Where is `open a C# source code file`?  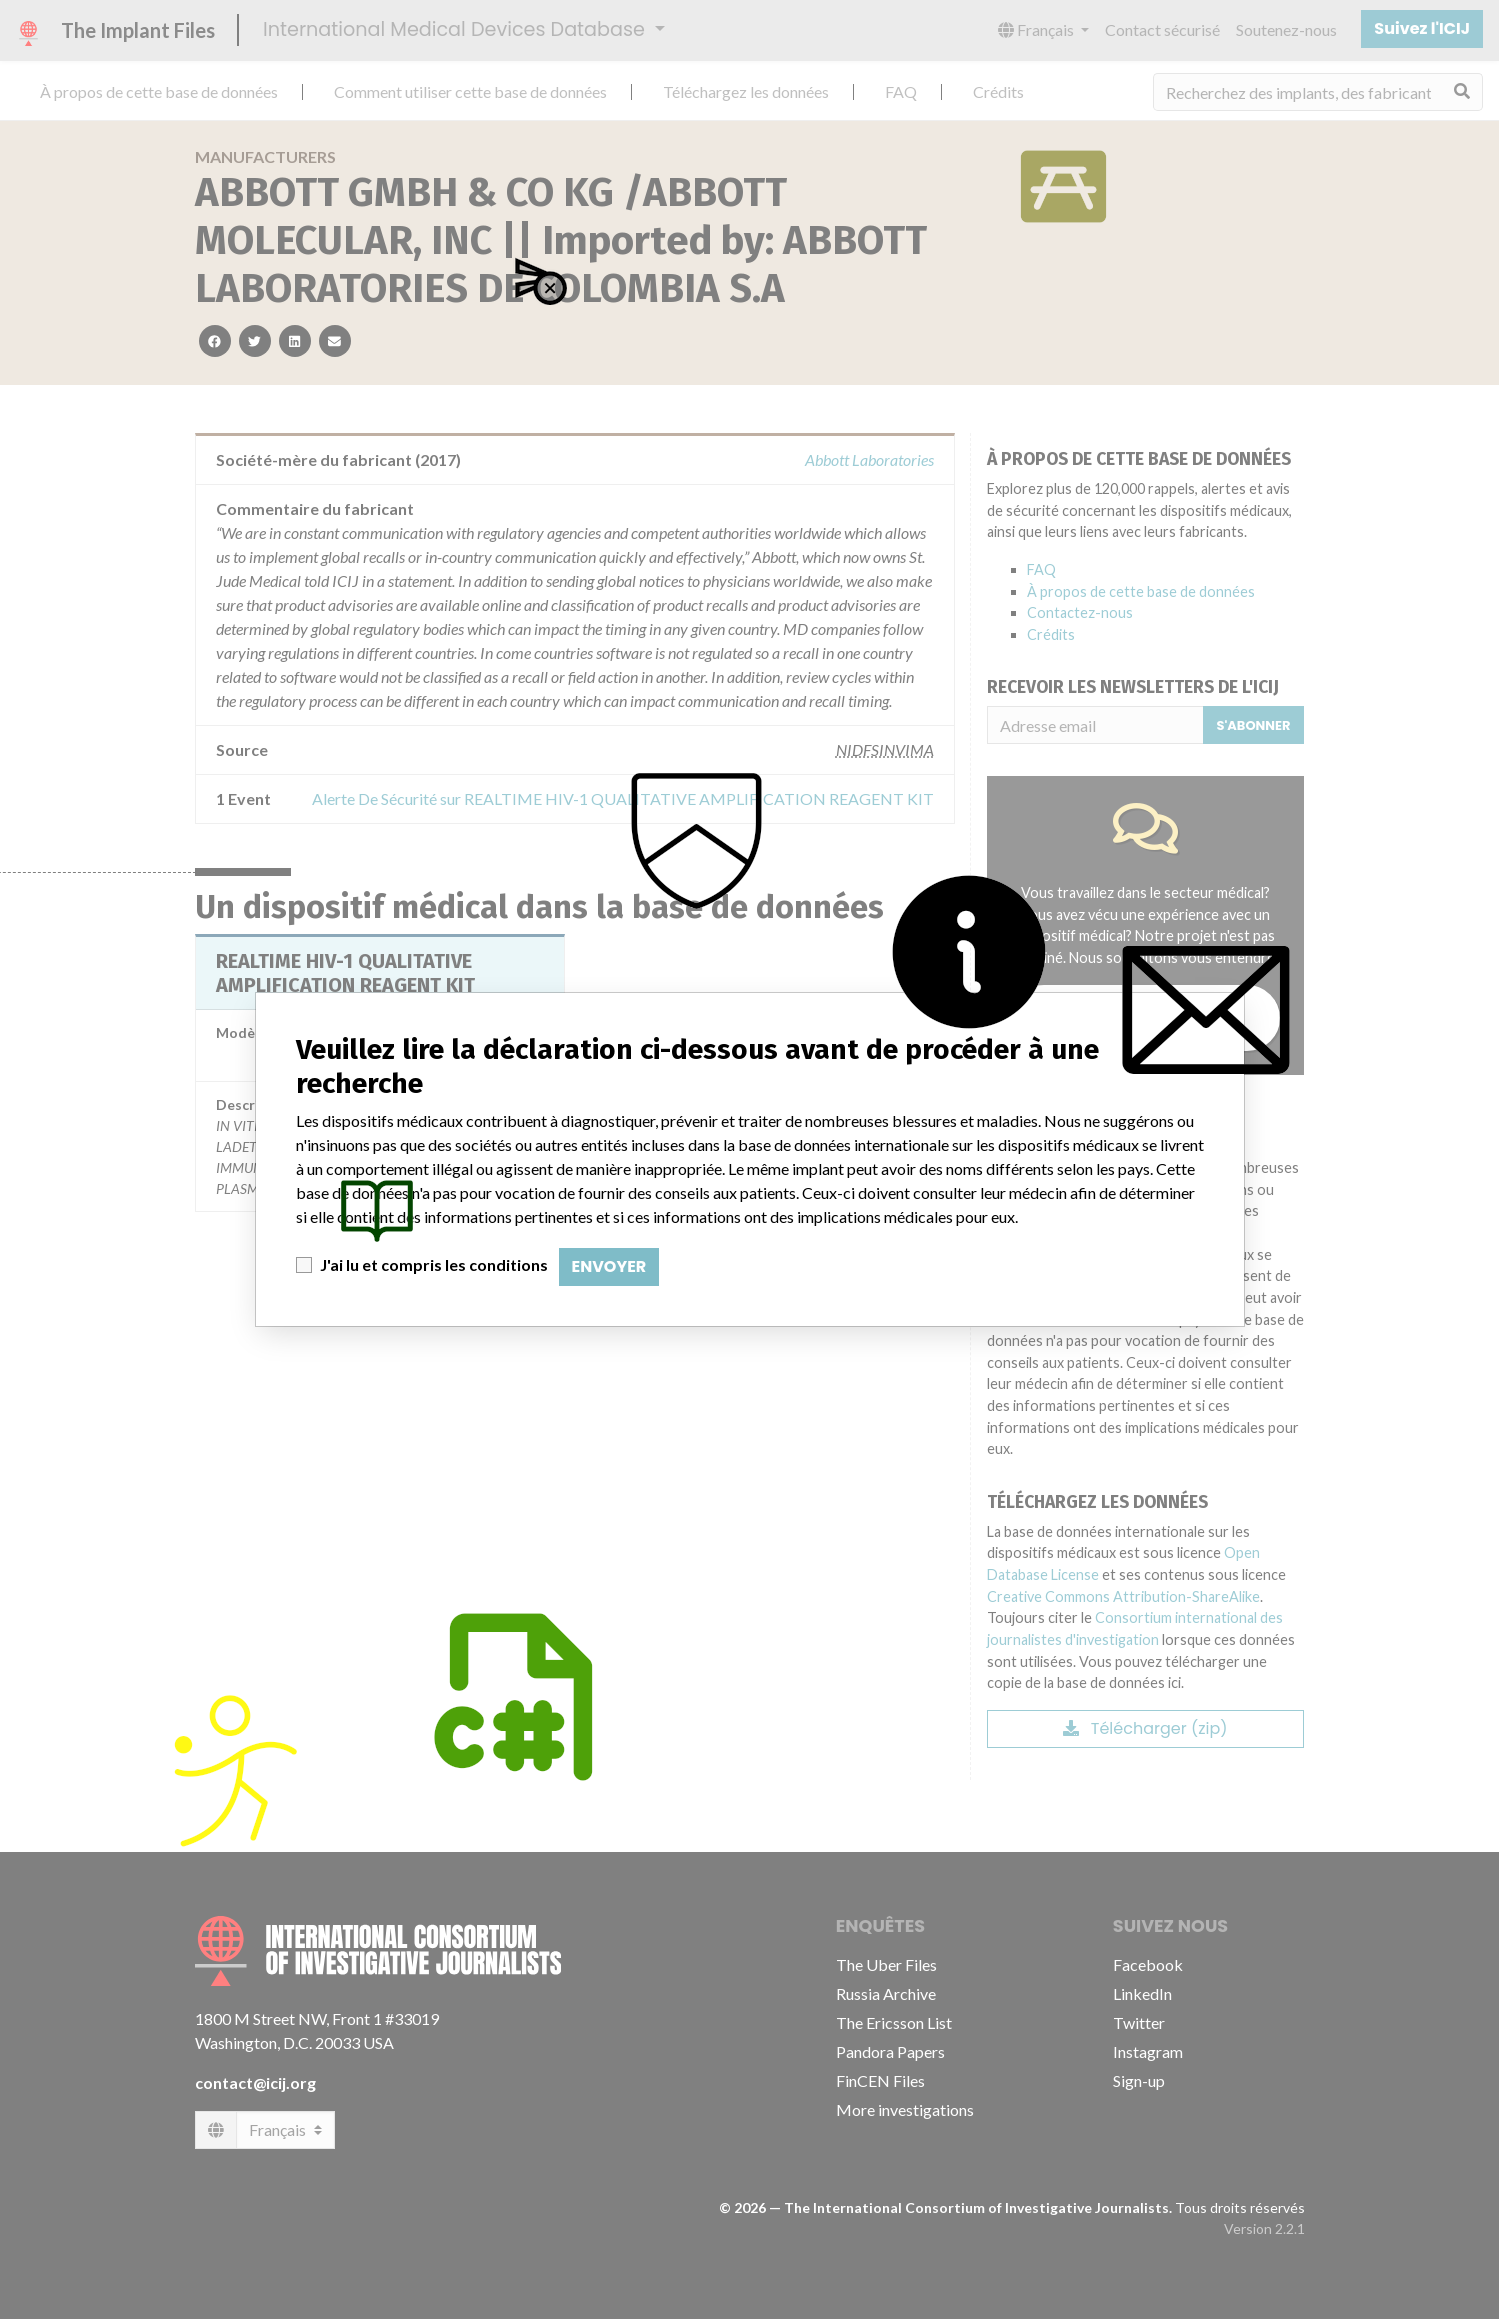 open a C# source code file is located at coordinates (521, 1697).